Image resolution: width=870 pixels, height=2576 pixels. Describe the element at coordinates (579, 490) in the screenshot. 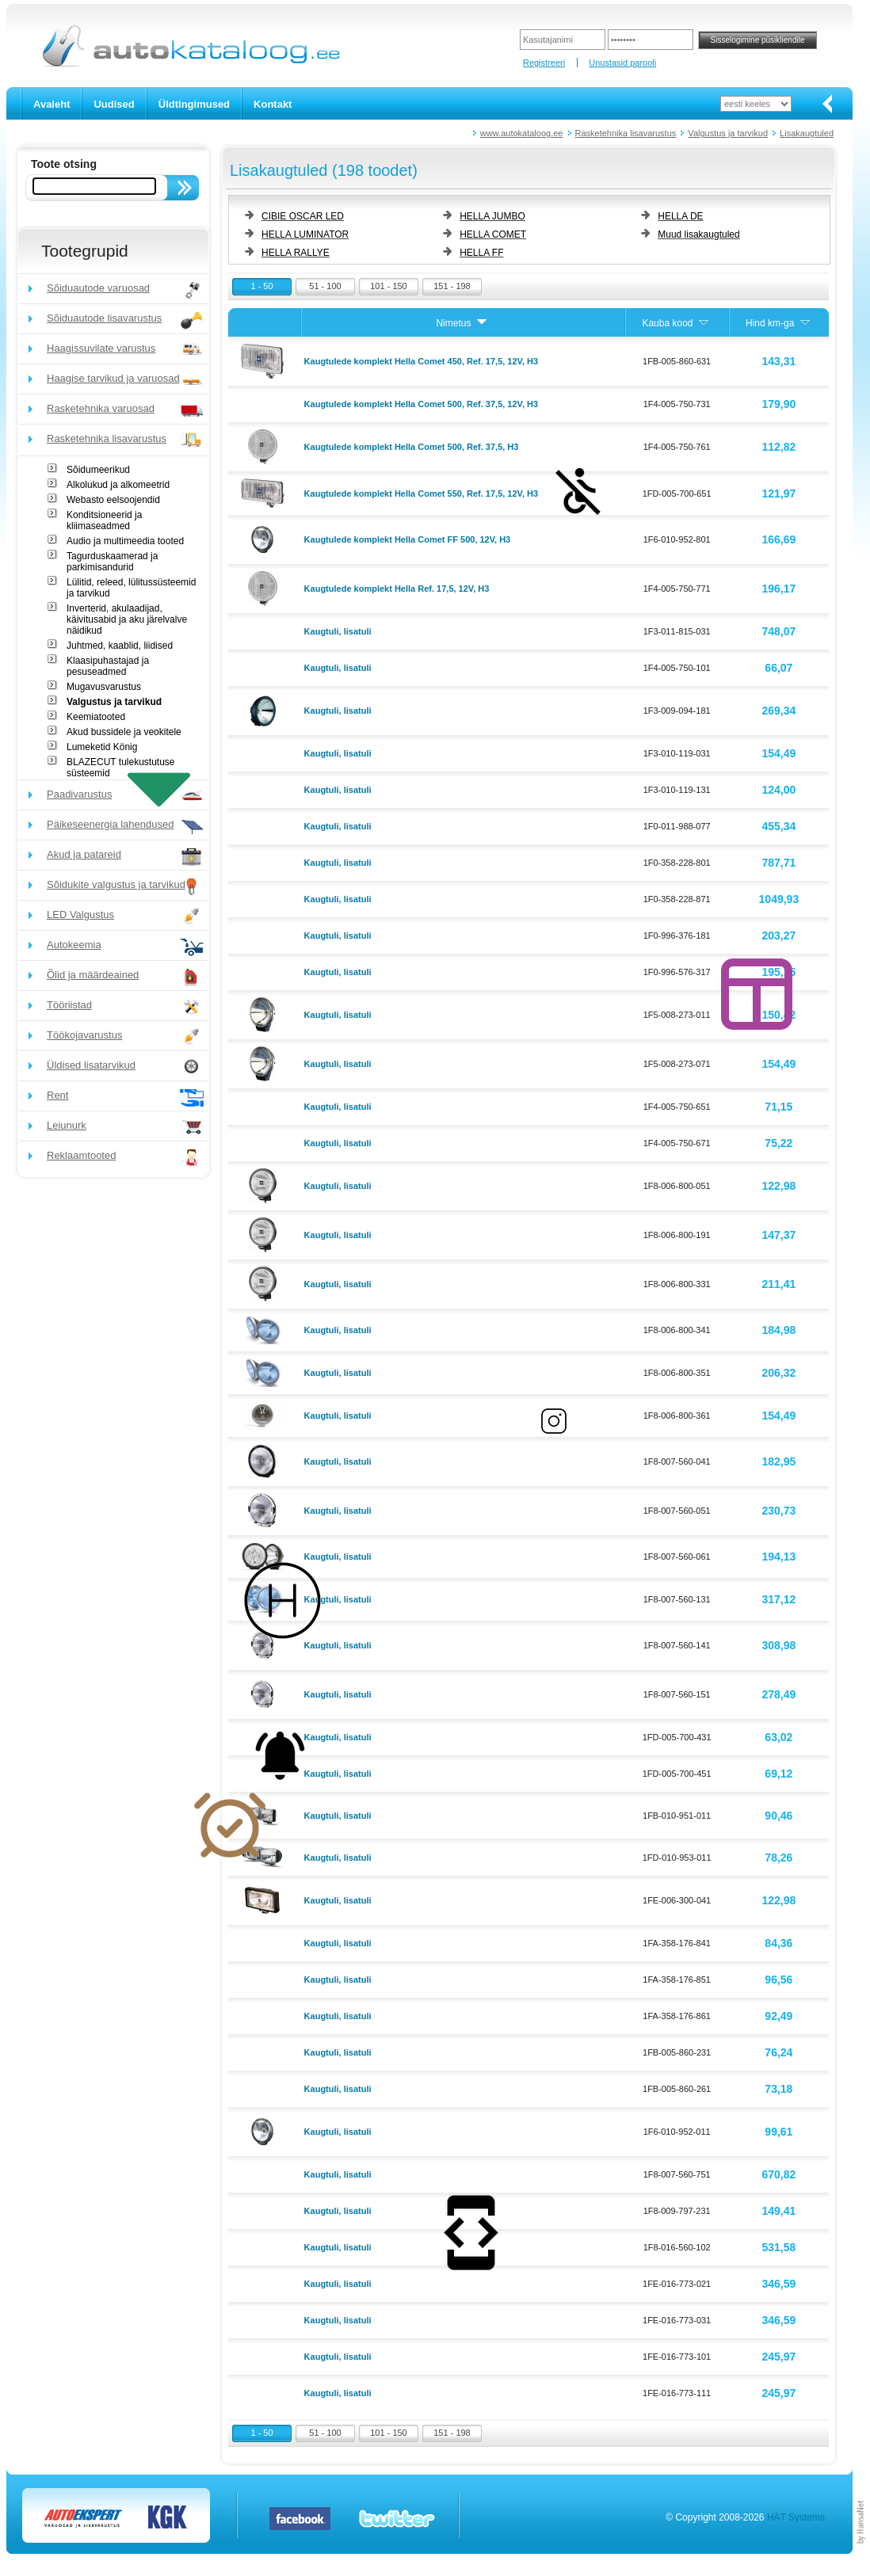

I see `indicates location or feature is not wheelchair accessible` at that location.